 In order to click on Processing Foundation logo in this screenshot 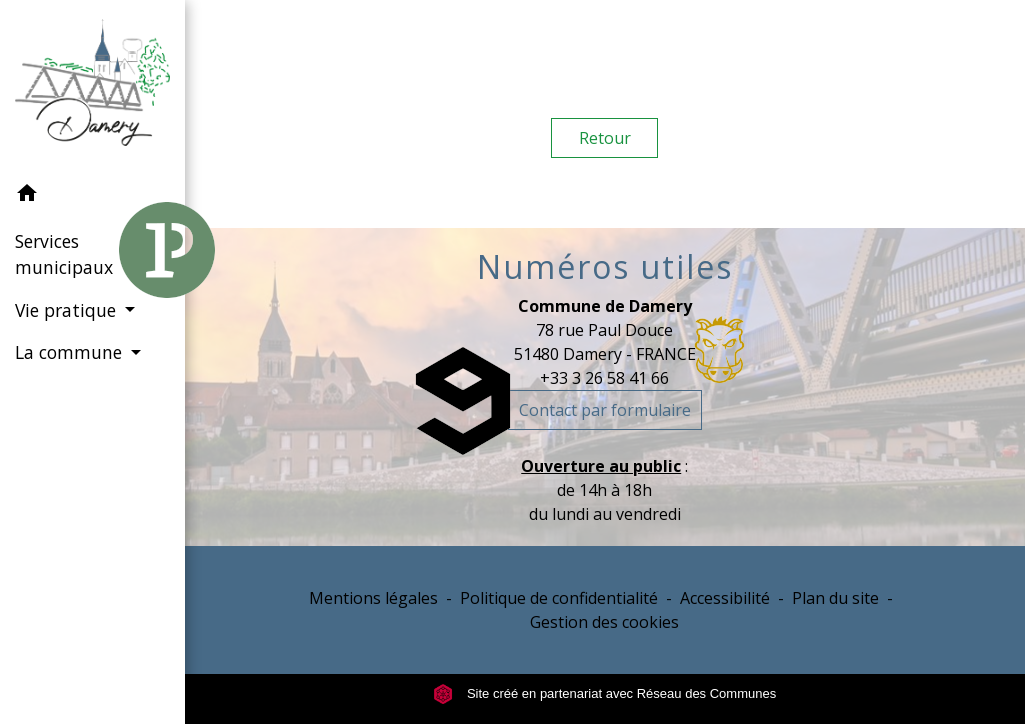, I will do `click(167, 250)`.